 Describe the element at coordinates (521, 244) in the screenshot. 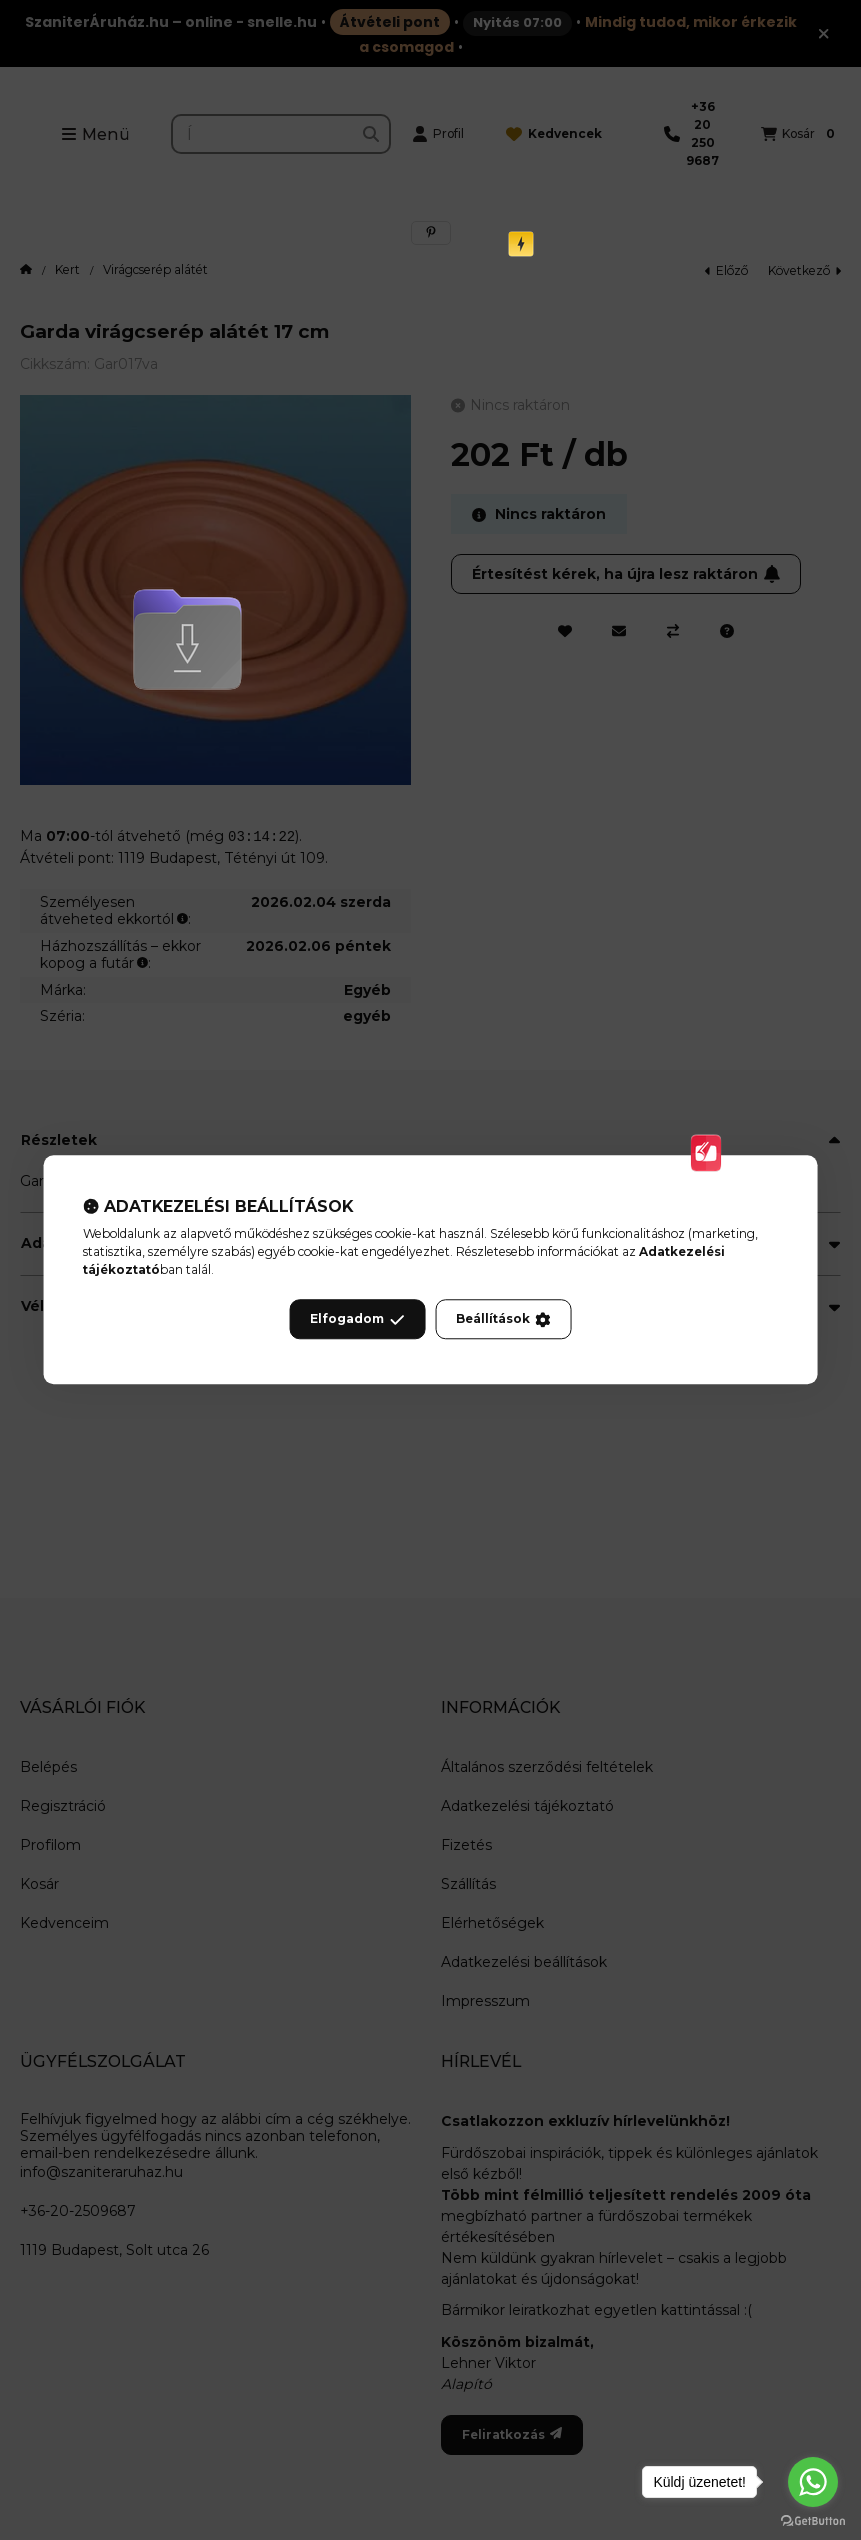

I see `open power management settings` at that location.